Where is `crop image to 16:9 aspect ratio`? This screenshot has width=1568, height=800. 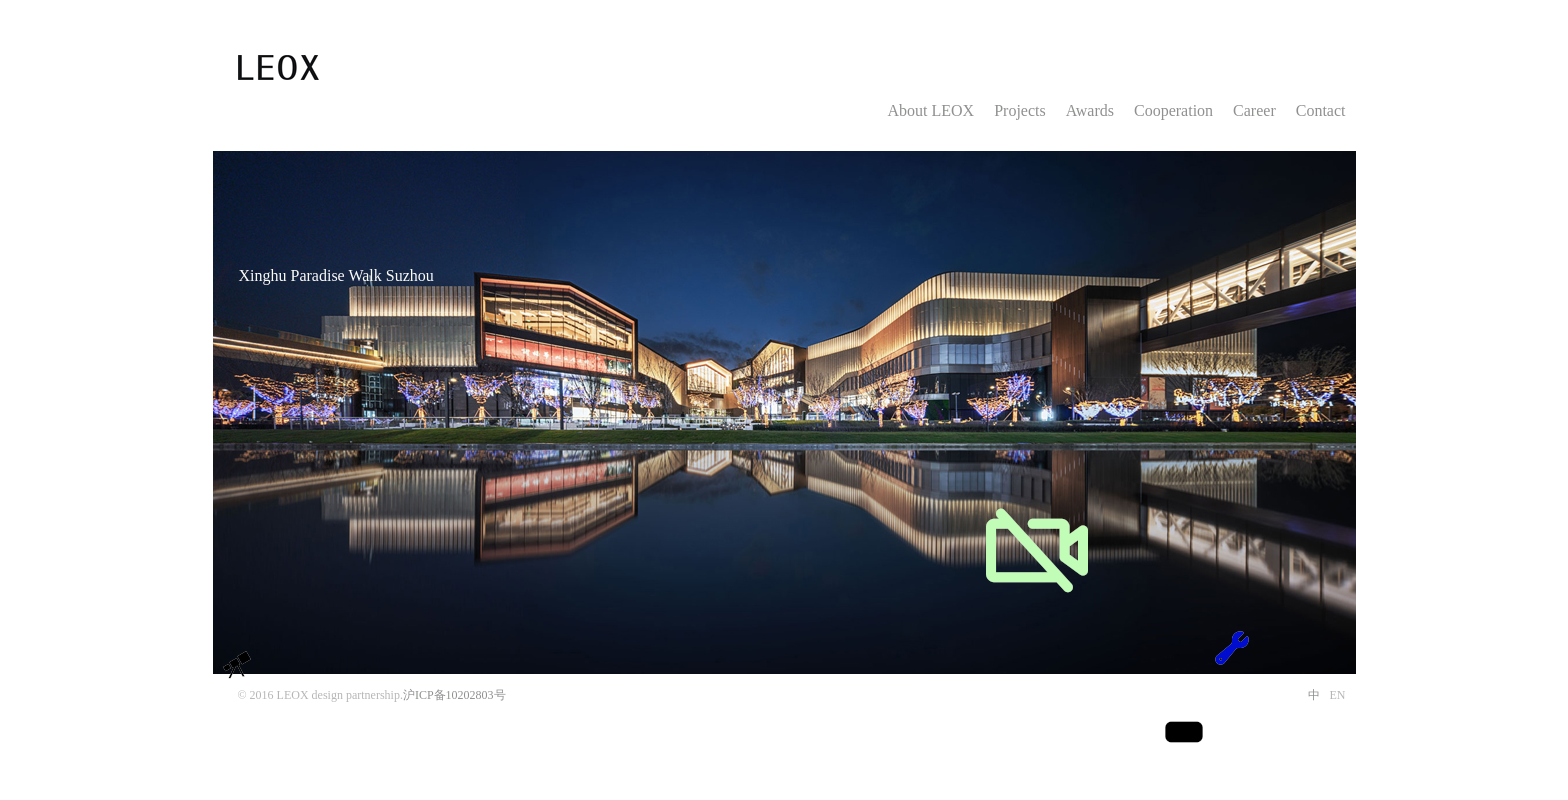
crop image to 16:9 aspect ratio is located at coordinates (1184, 732).